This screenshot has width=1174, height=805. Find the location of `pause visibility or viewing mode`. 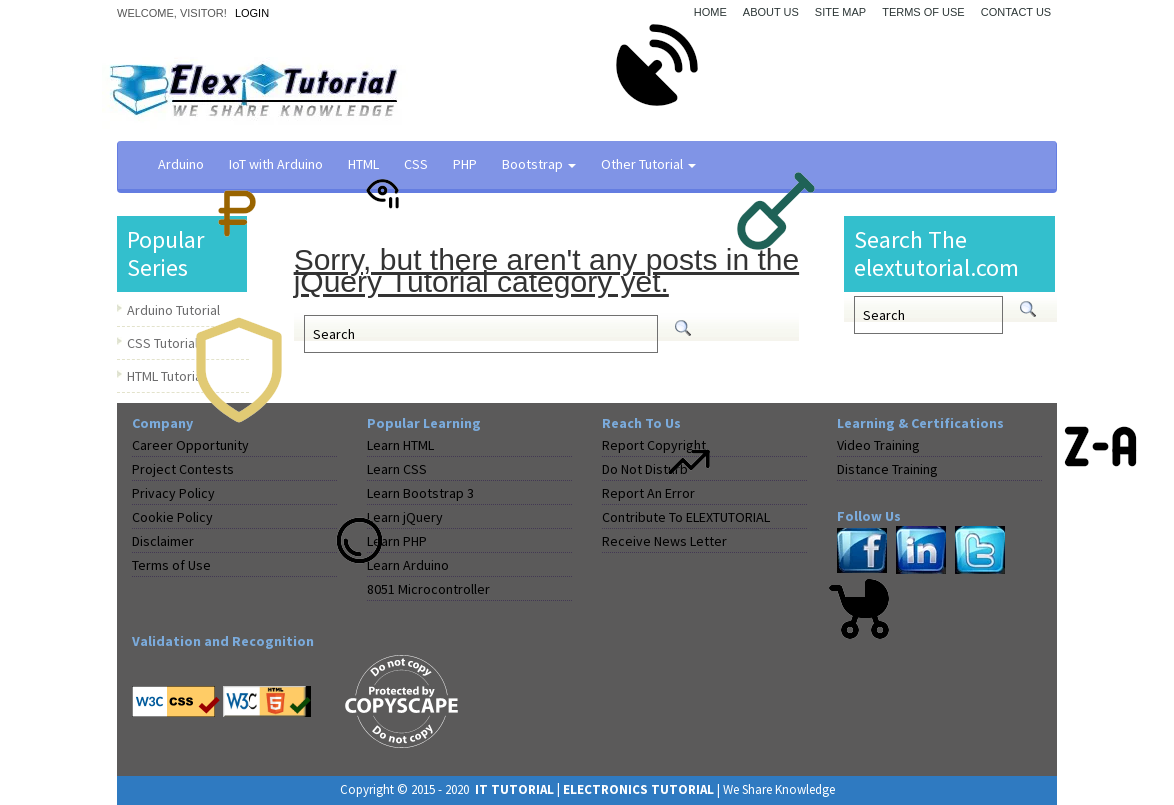

pause visibility or viewing mode is located at coordinates (382, 190).